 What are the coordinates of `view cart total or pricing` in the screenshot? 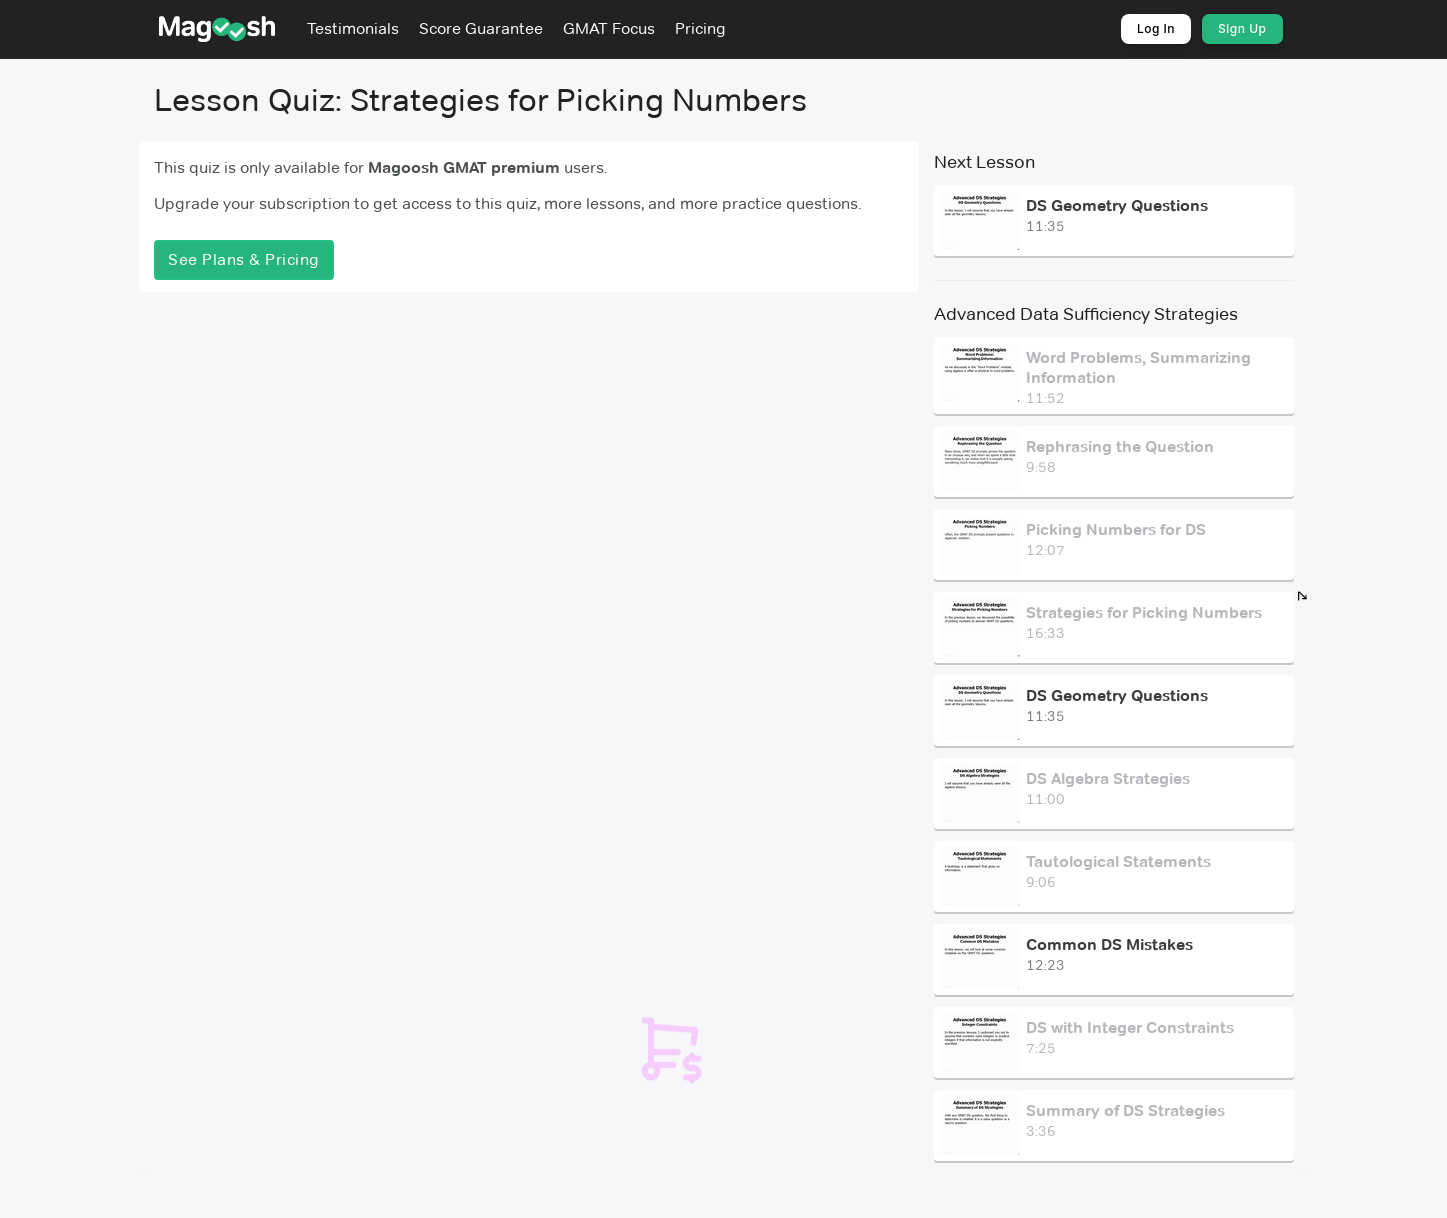 It's located at (670, 1049).